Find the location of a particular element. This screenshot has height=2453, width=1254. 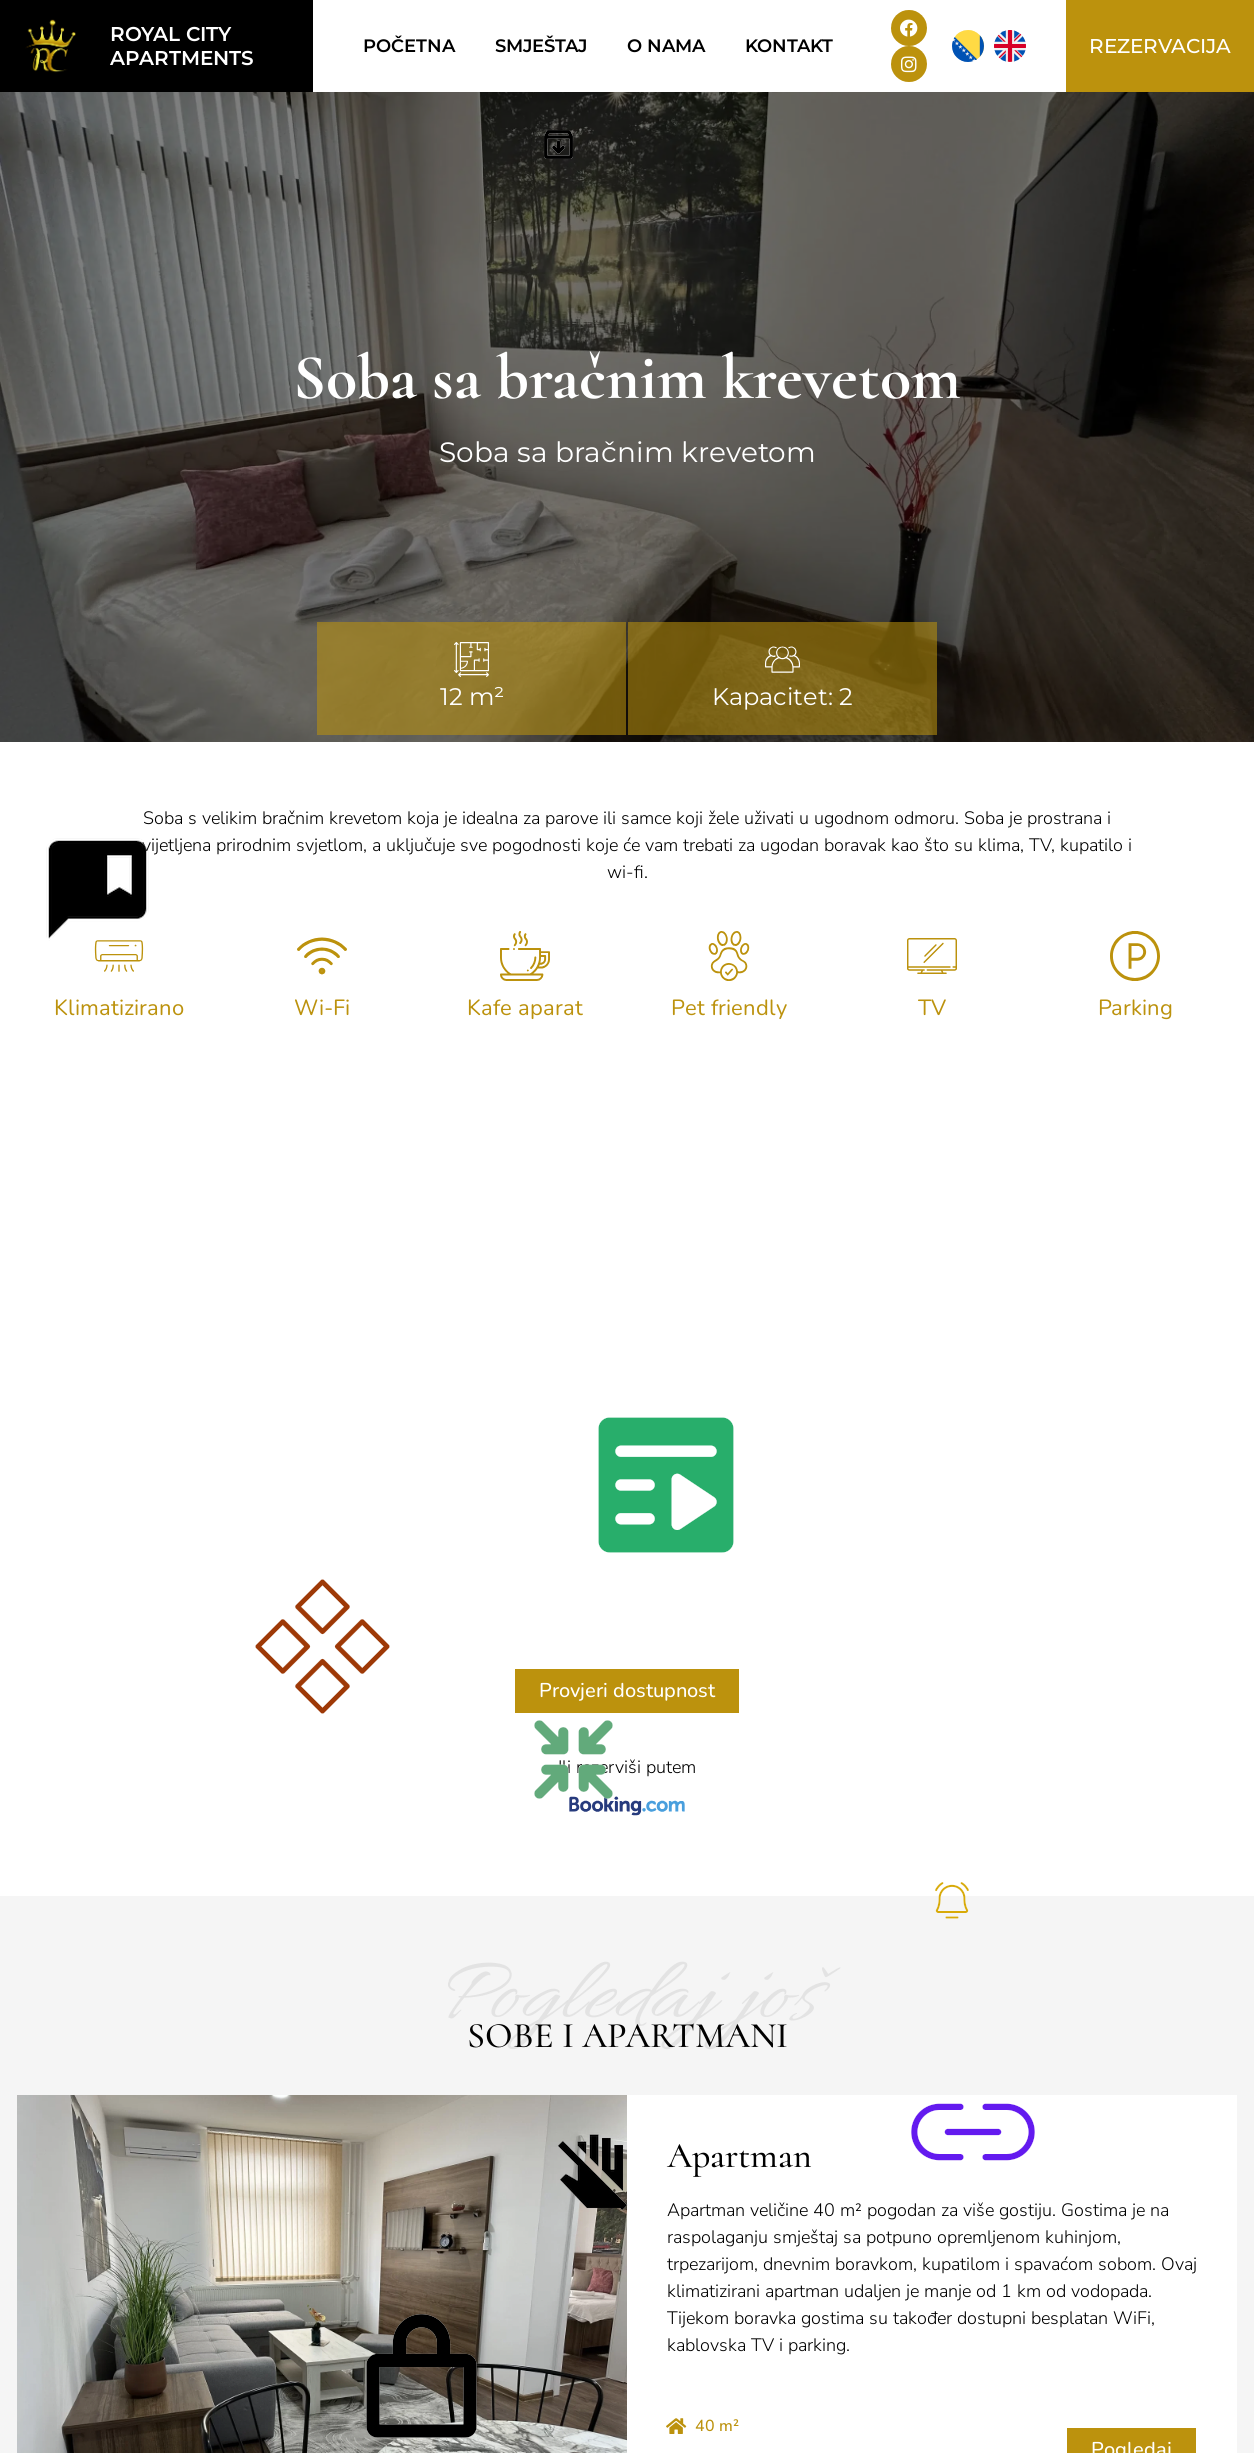

access saved comments or notes is located at coordinates (97, 889).